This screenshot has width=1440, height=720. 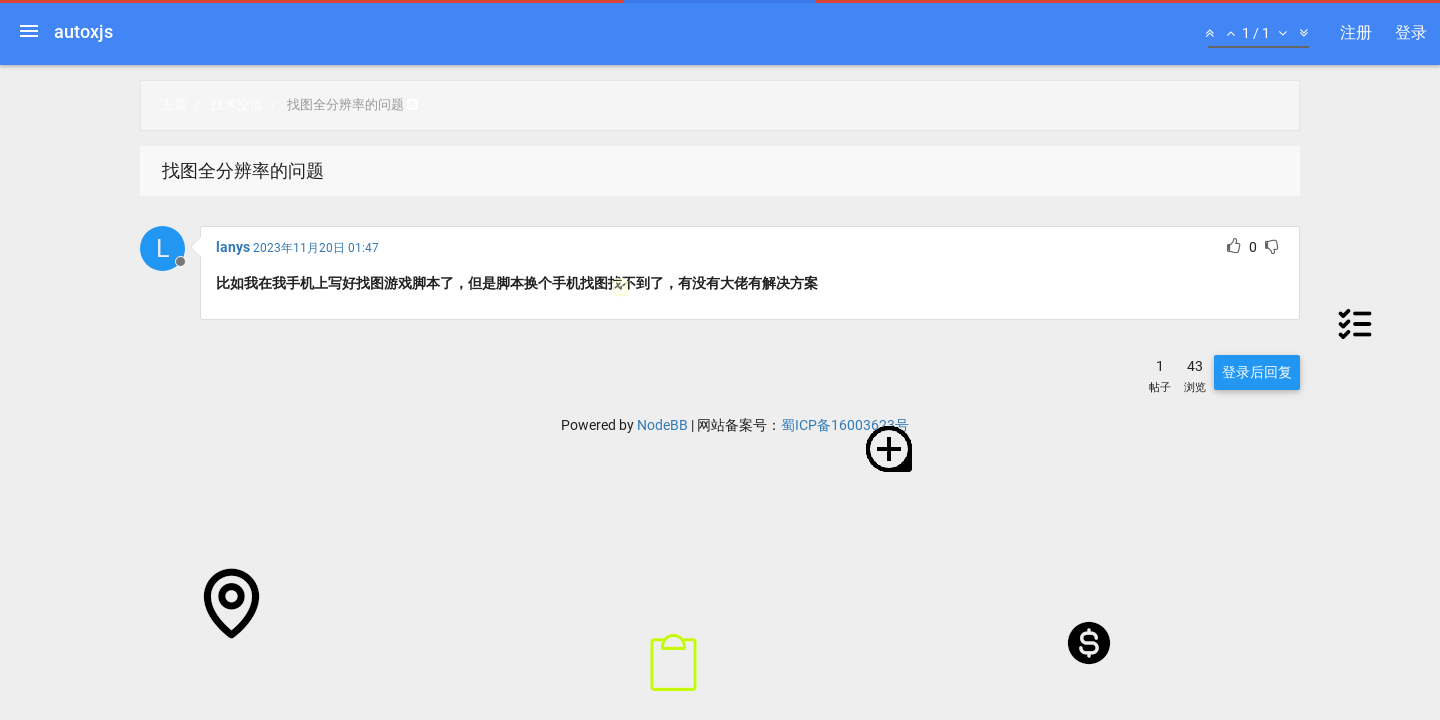 What do you see at coordinates (673, 663) in the screenshot?
I see `copy to clipboard` at bounding box center [673, 663].